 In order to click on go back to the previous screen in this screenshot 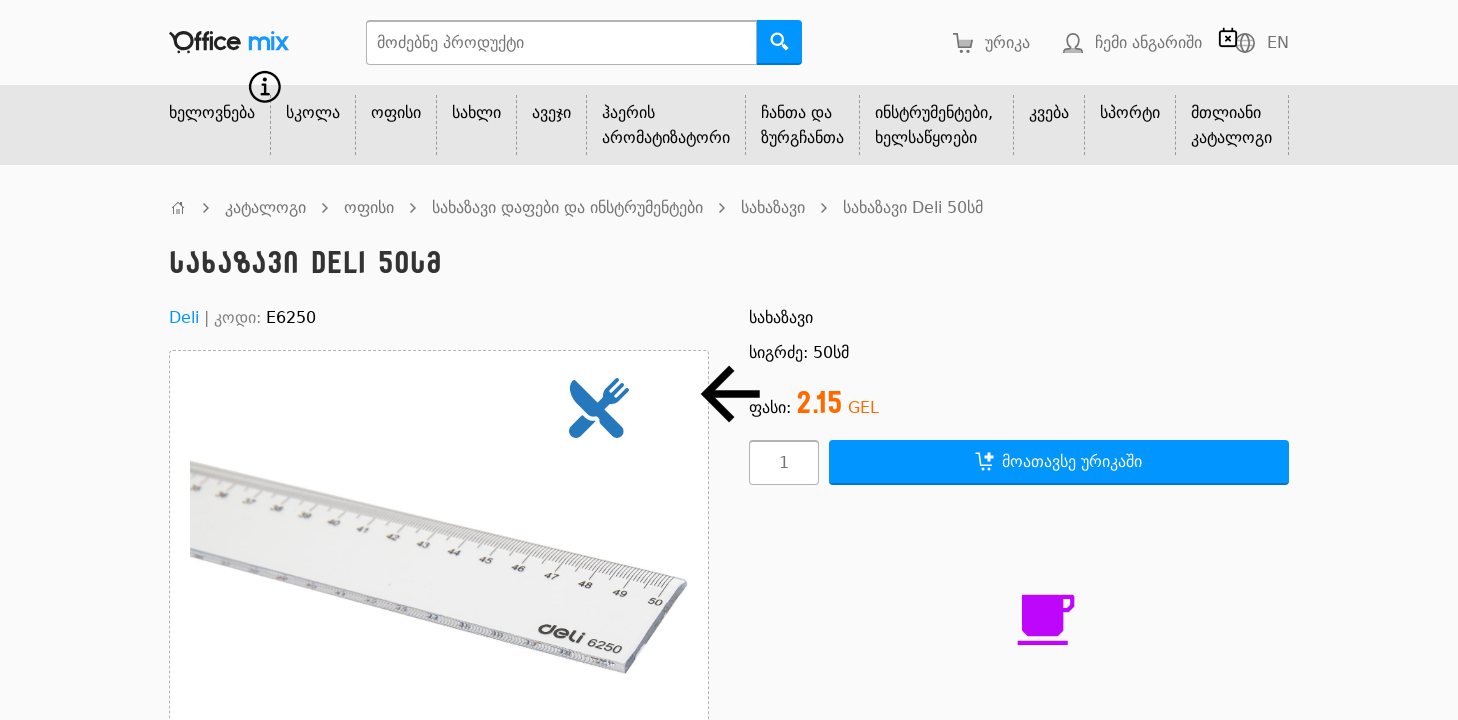, I will do `click(731, 394)`.